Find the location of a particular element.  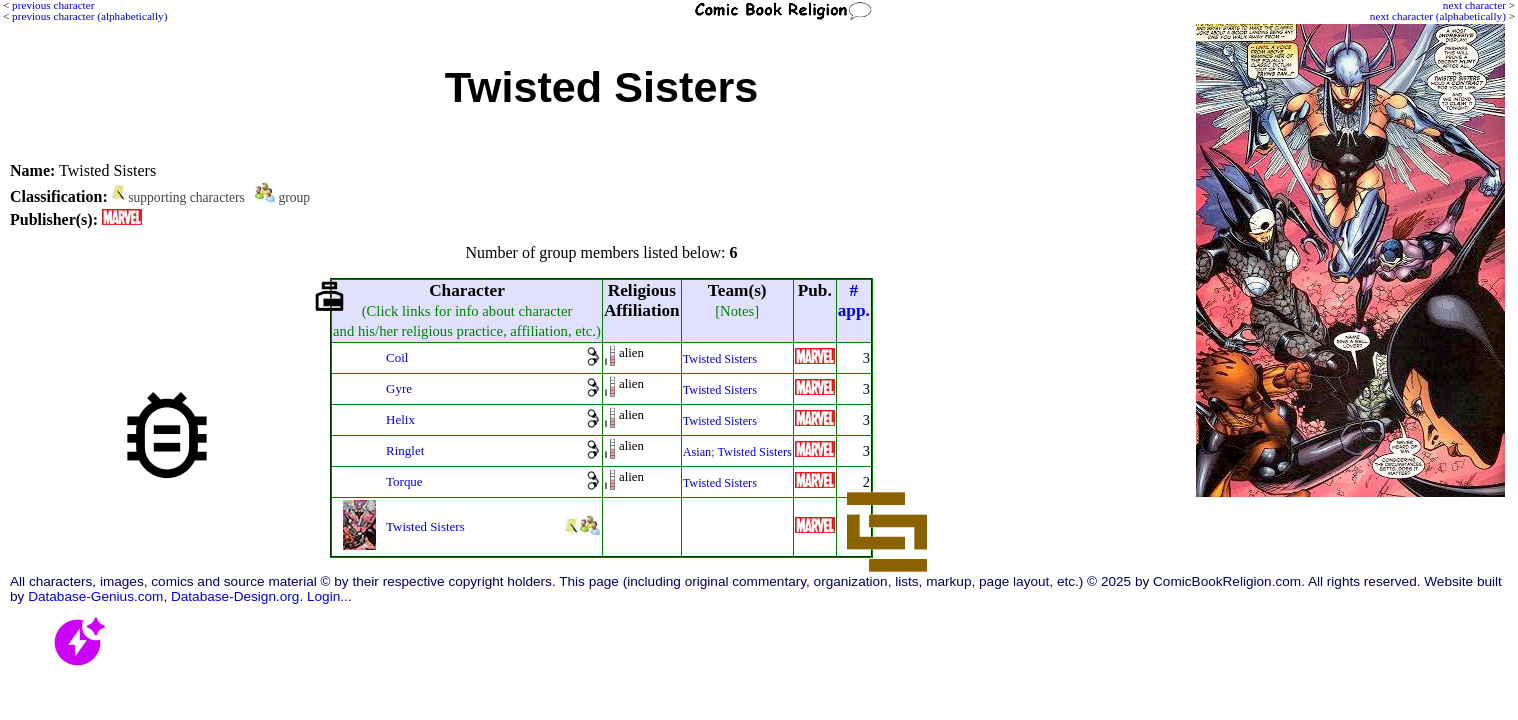

report a bug or software issue is located at coordinates (167, 434).